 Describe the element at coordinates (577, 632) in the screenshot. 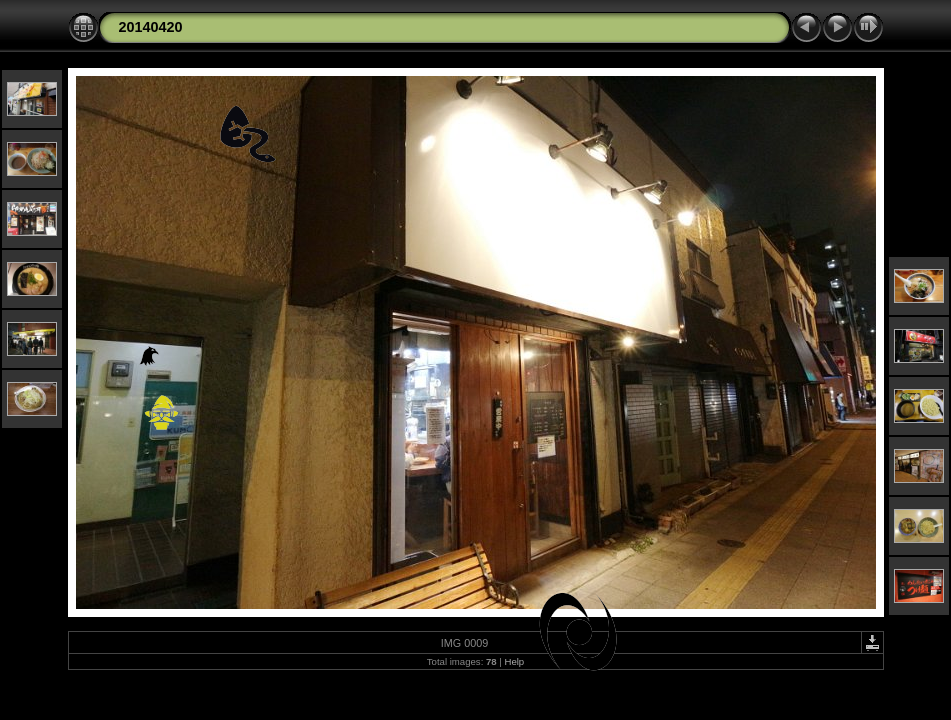

I see `activate focus or concentration mode` at that location.